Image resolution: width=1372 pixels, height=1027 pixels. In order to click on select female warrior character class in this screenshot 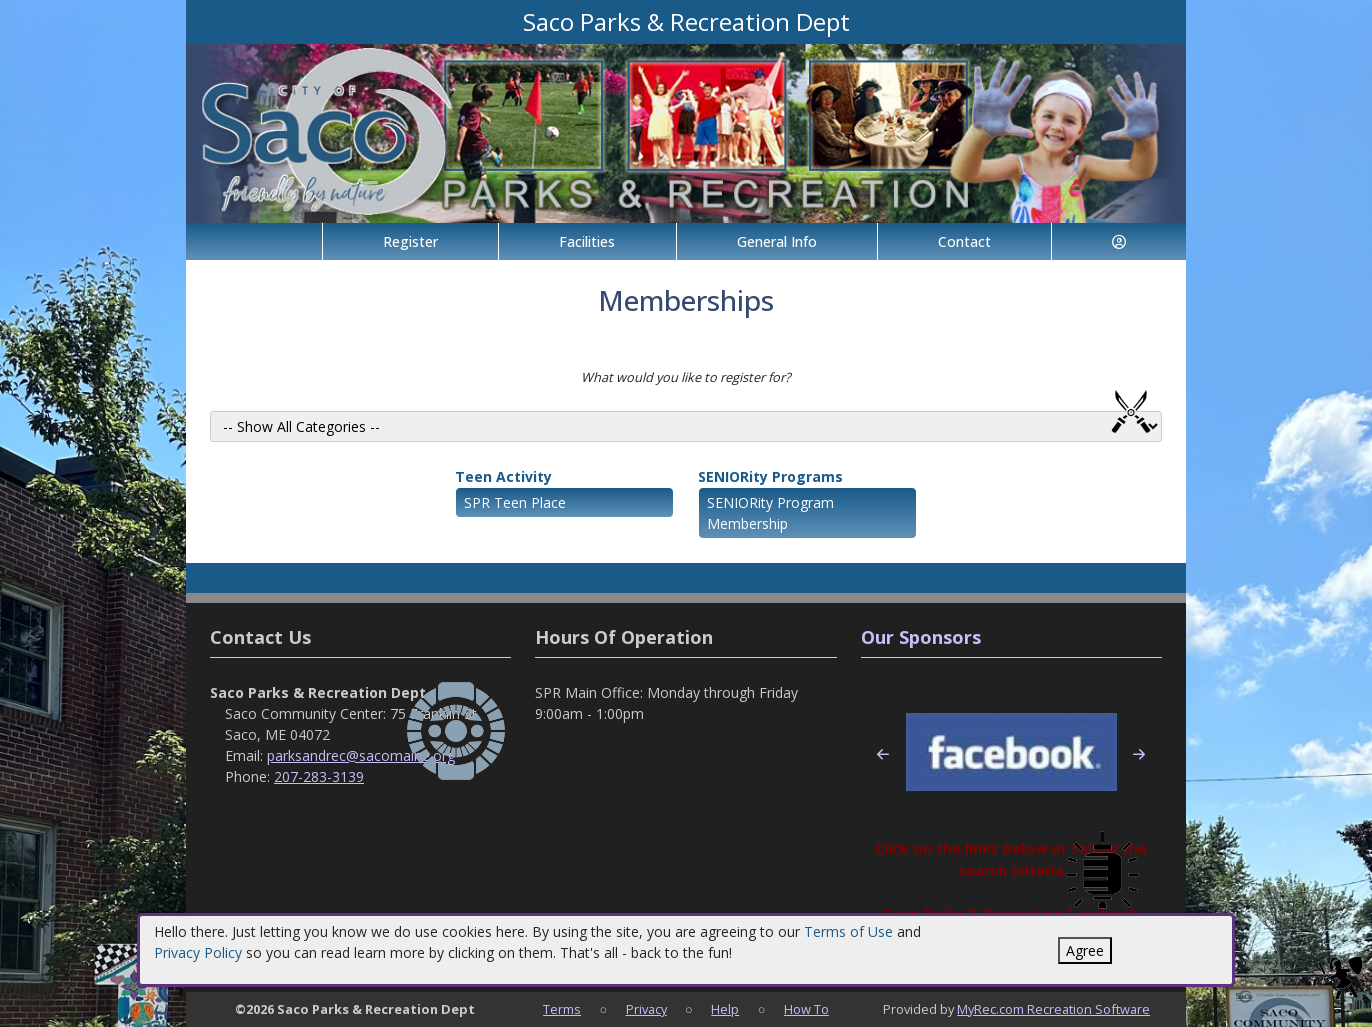, I will do `click(1341, 977)`.